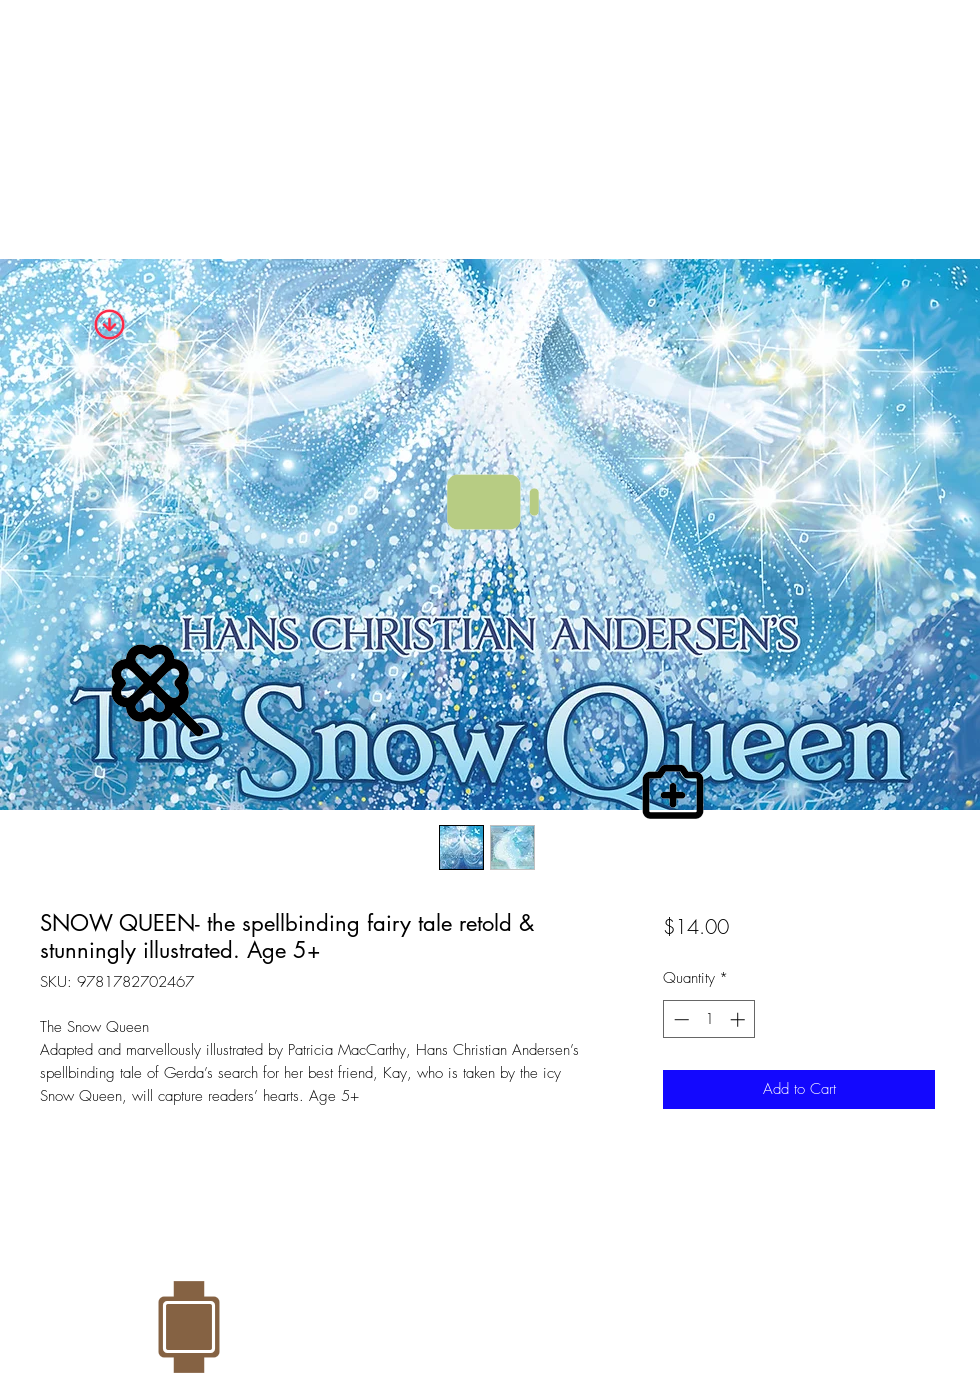 The image size is (980, 1400). What do you see at coordinates (673, 793) in the screenshot?
I see `add a new photo` at bounding box center [673, 793].